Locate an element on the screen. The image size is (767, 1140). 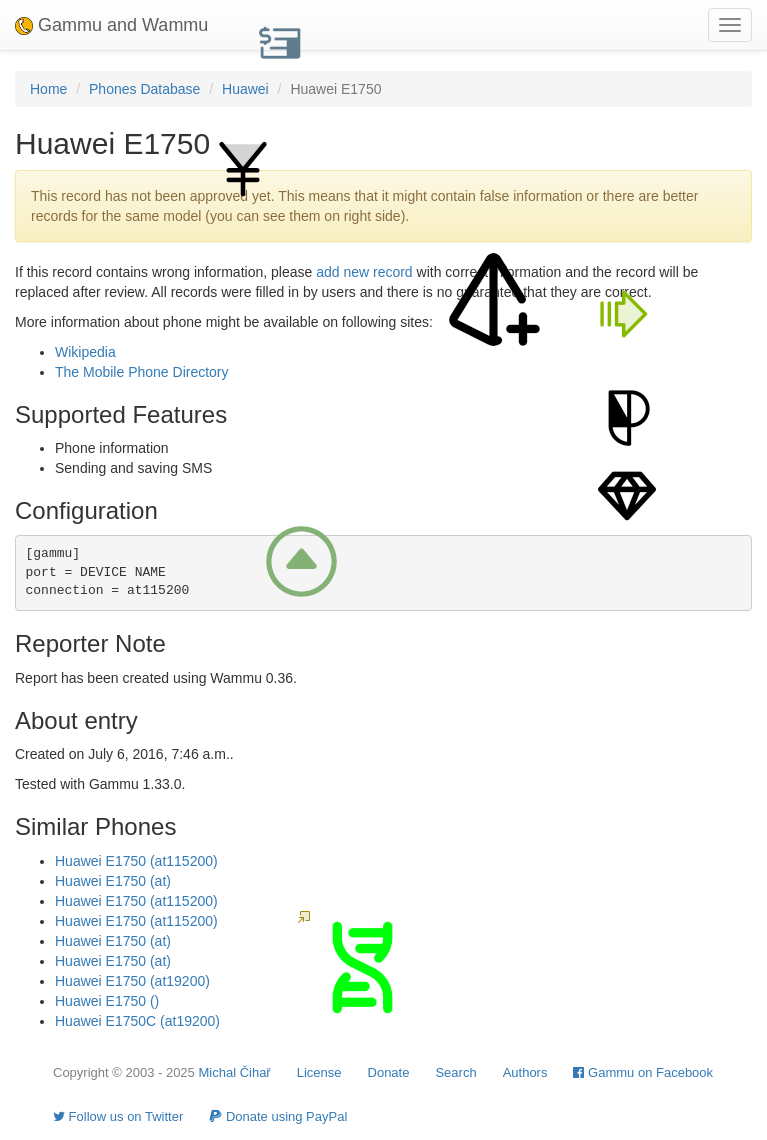
phosphor icons logo is located at coordinates (625, 415).